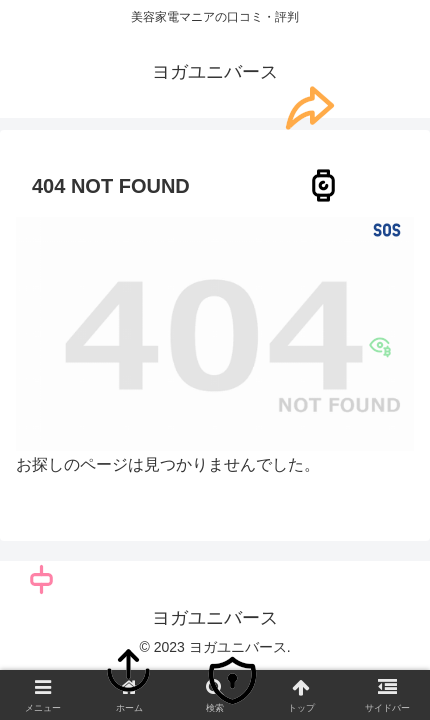 Image resolution: width=430 pixels, height=720 pixels. What do you see at coordinates (387, 230) in the screenshot?
I see `send an emergency distress signal` at bounding box center [387, 230].